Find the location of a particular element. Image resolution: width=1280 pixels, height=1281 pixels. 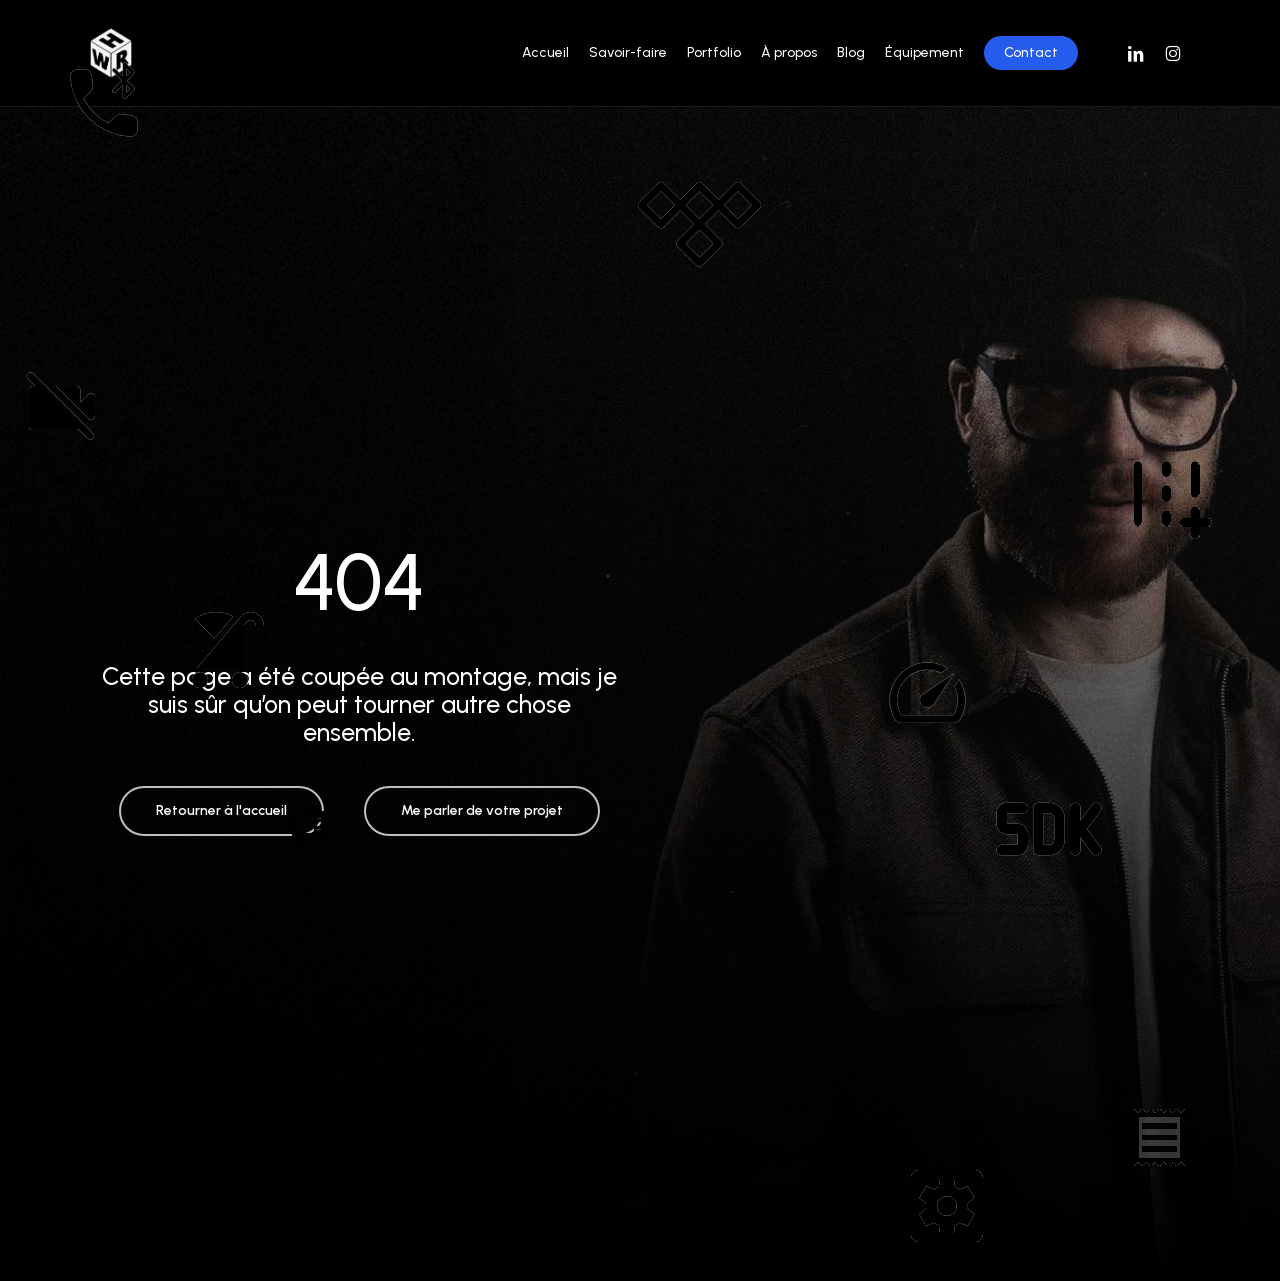

view purchase receipt or transaction history is located at coordinates (1159, 1137).